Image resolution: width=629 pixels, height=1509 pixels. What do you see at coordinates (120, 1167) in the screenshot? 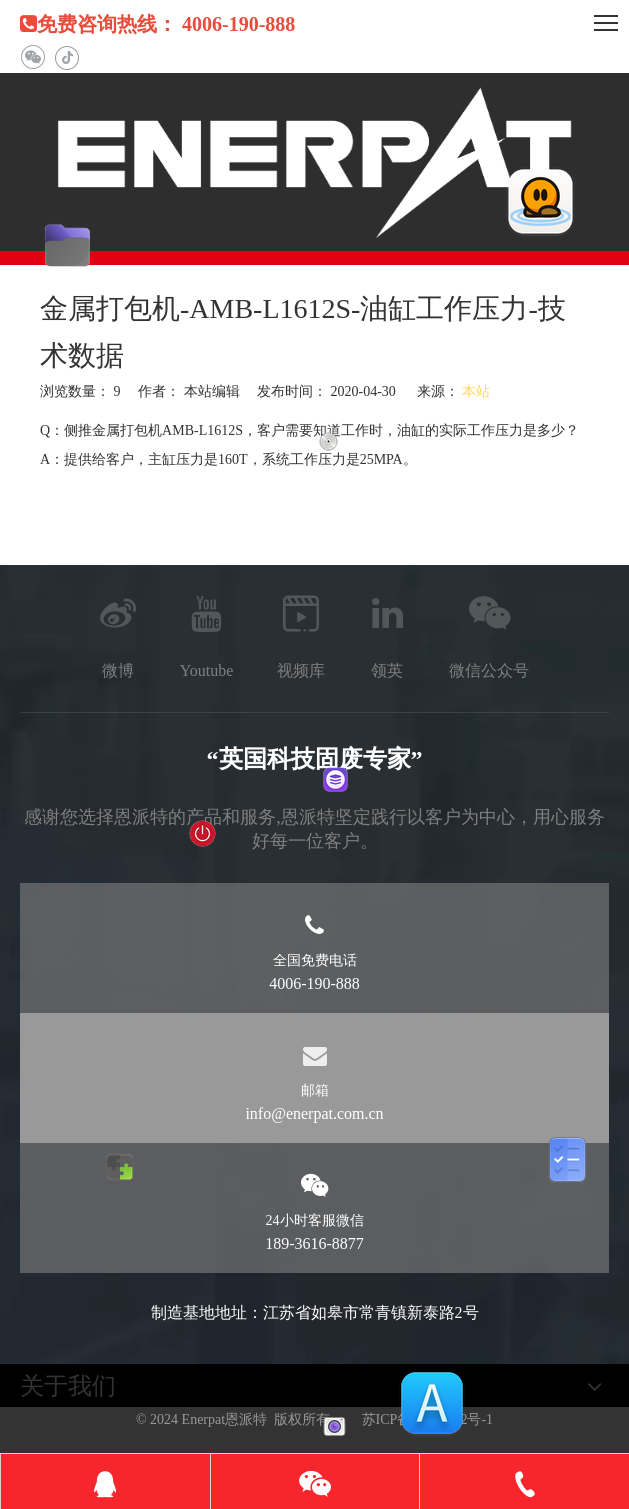
I see `open browser extensions manager` at bounding box center [120, 1167].